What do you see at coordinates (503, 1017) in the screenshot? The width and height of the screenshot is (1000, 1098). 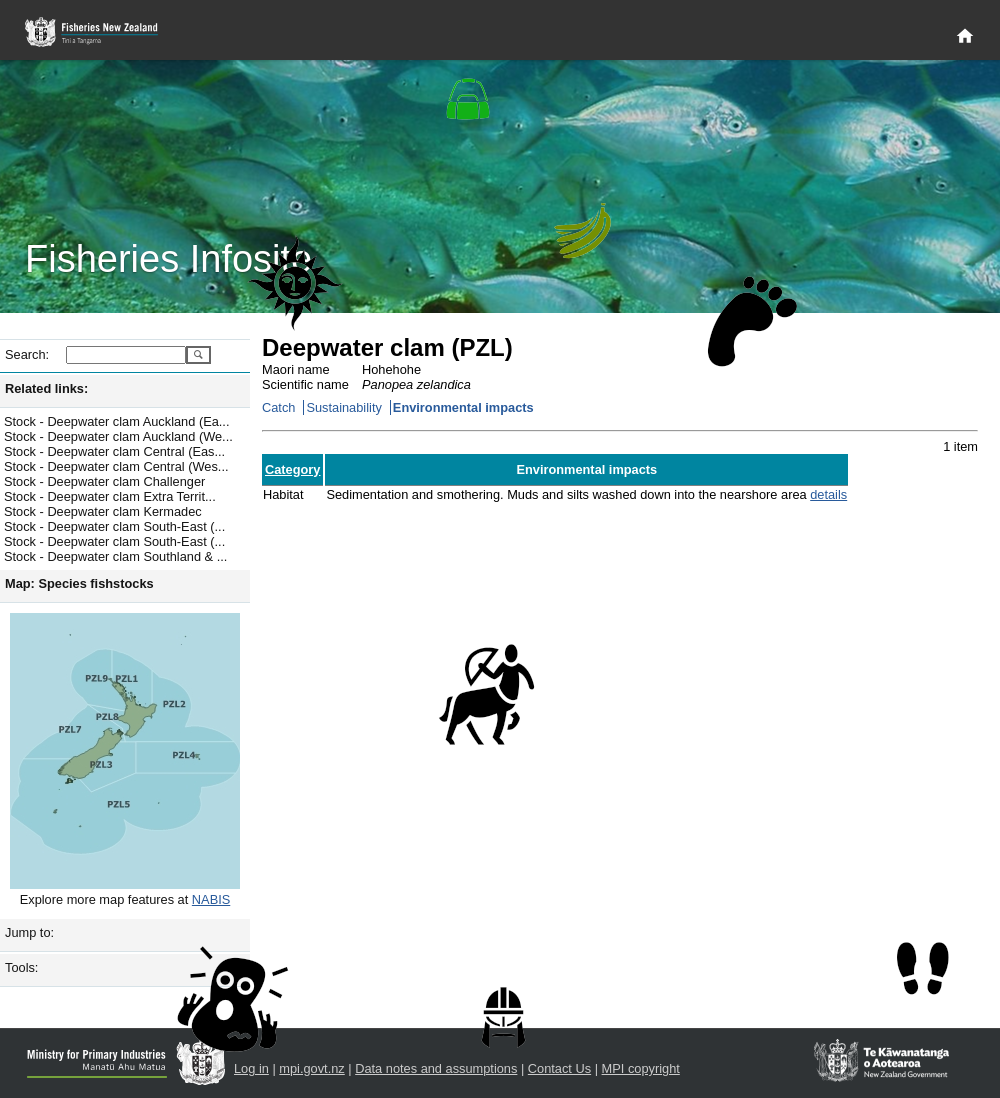 I see `select light armor class` at bounding box center [503, 1017].